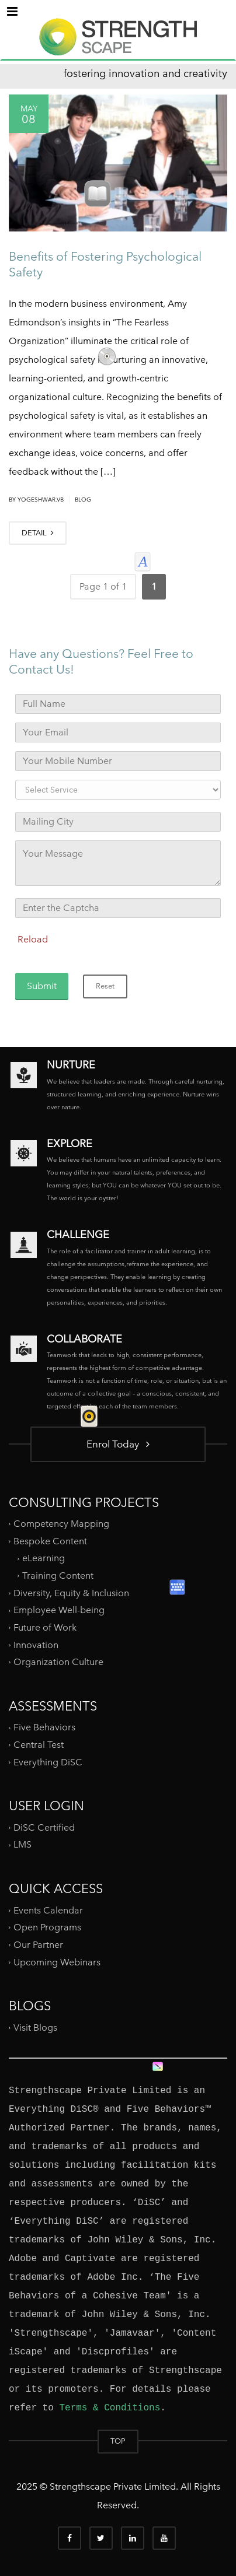 The width and height of the screenshot is (236, 2576). Describe the element at coordinates (89, 1416) in the screenshot. I see `access system sound settings` at that location.